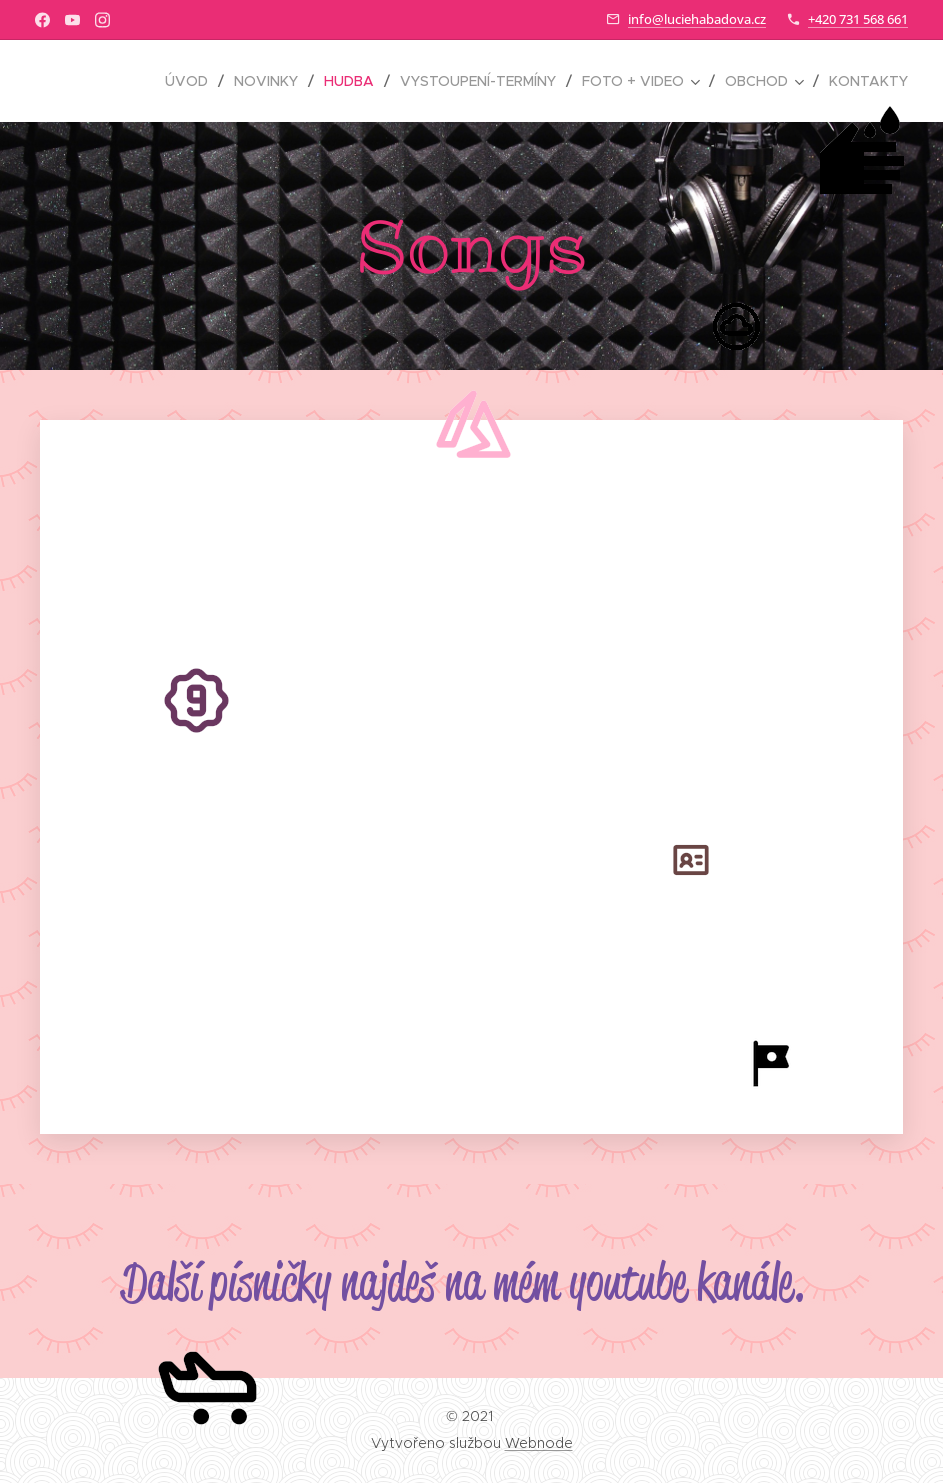  I want to click on access cloud storage, so click(736, 326).